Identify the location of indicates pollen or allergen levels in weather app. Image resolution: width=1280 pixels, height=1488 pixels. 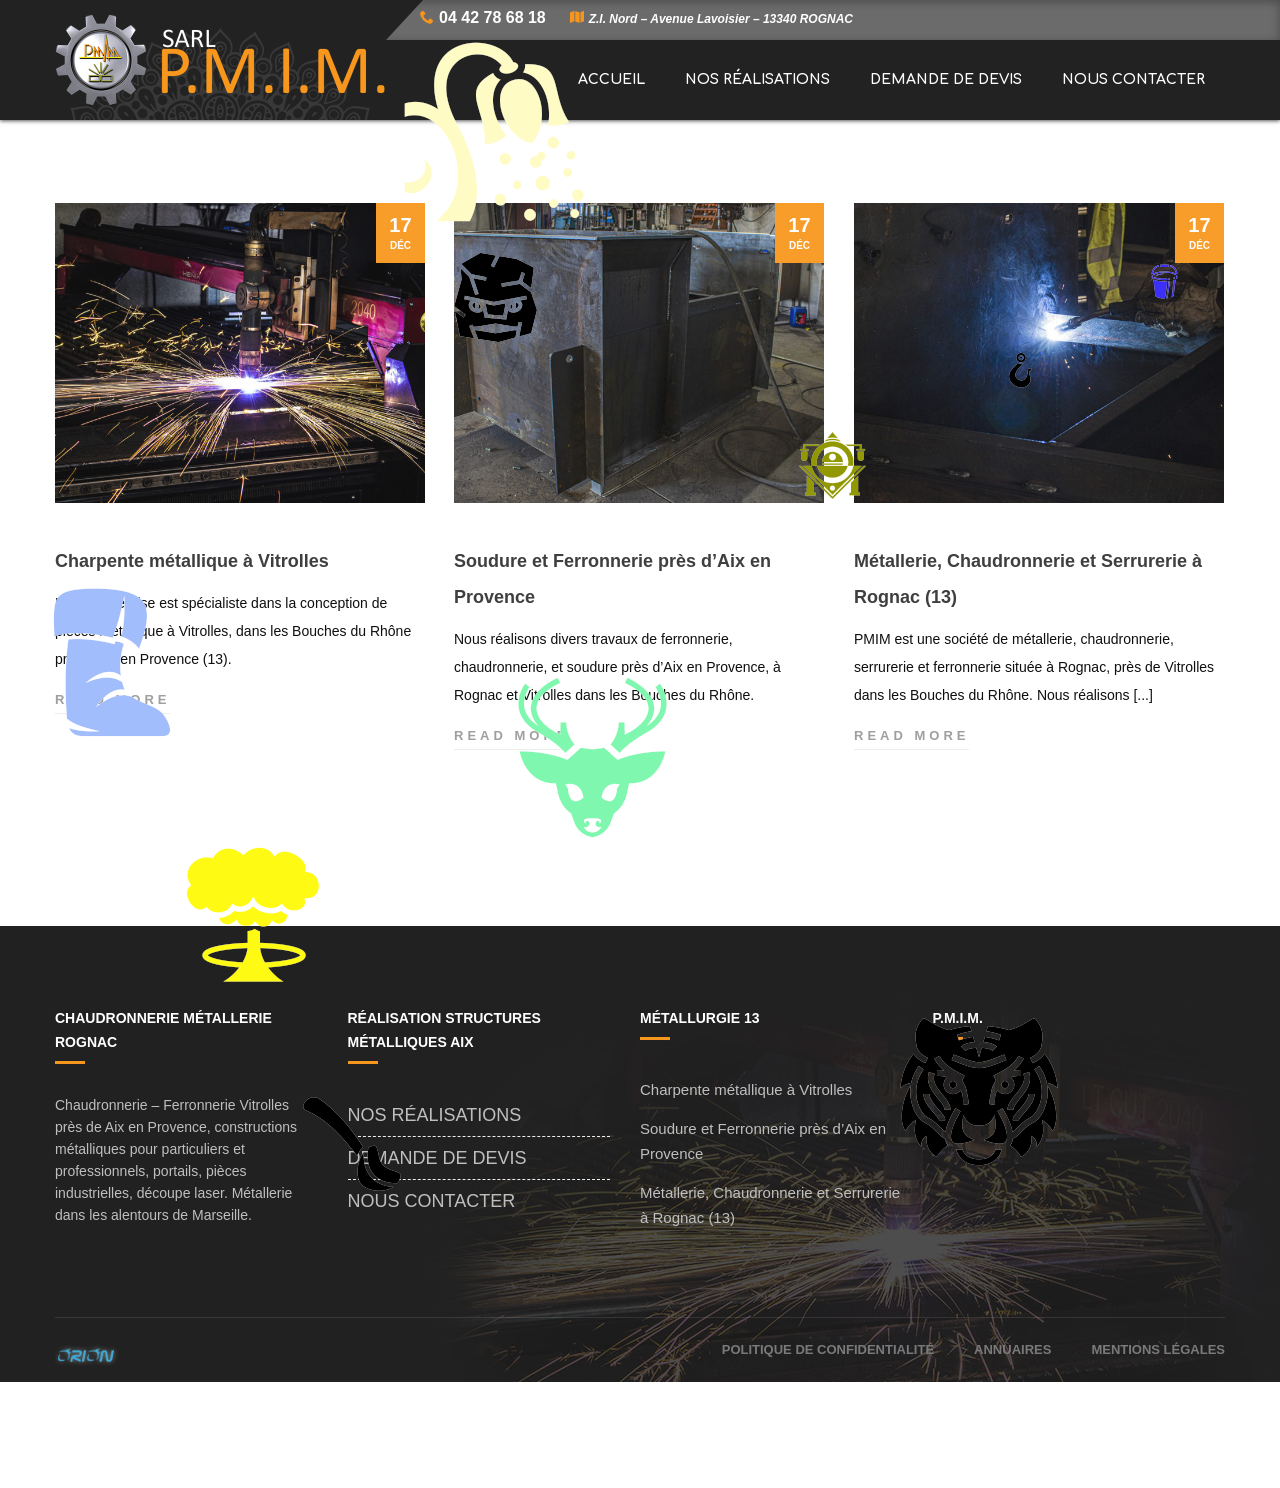
(495, 132).